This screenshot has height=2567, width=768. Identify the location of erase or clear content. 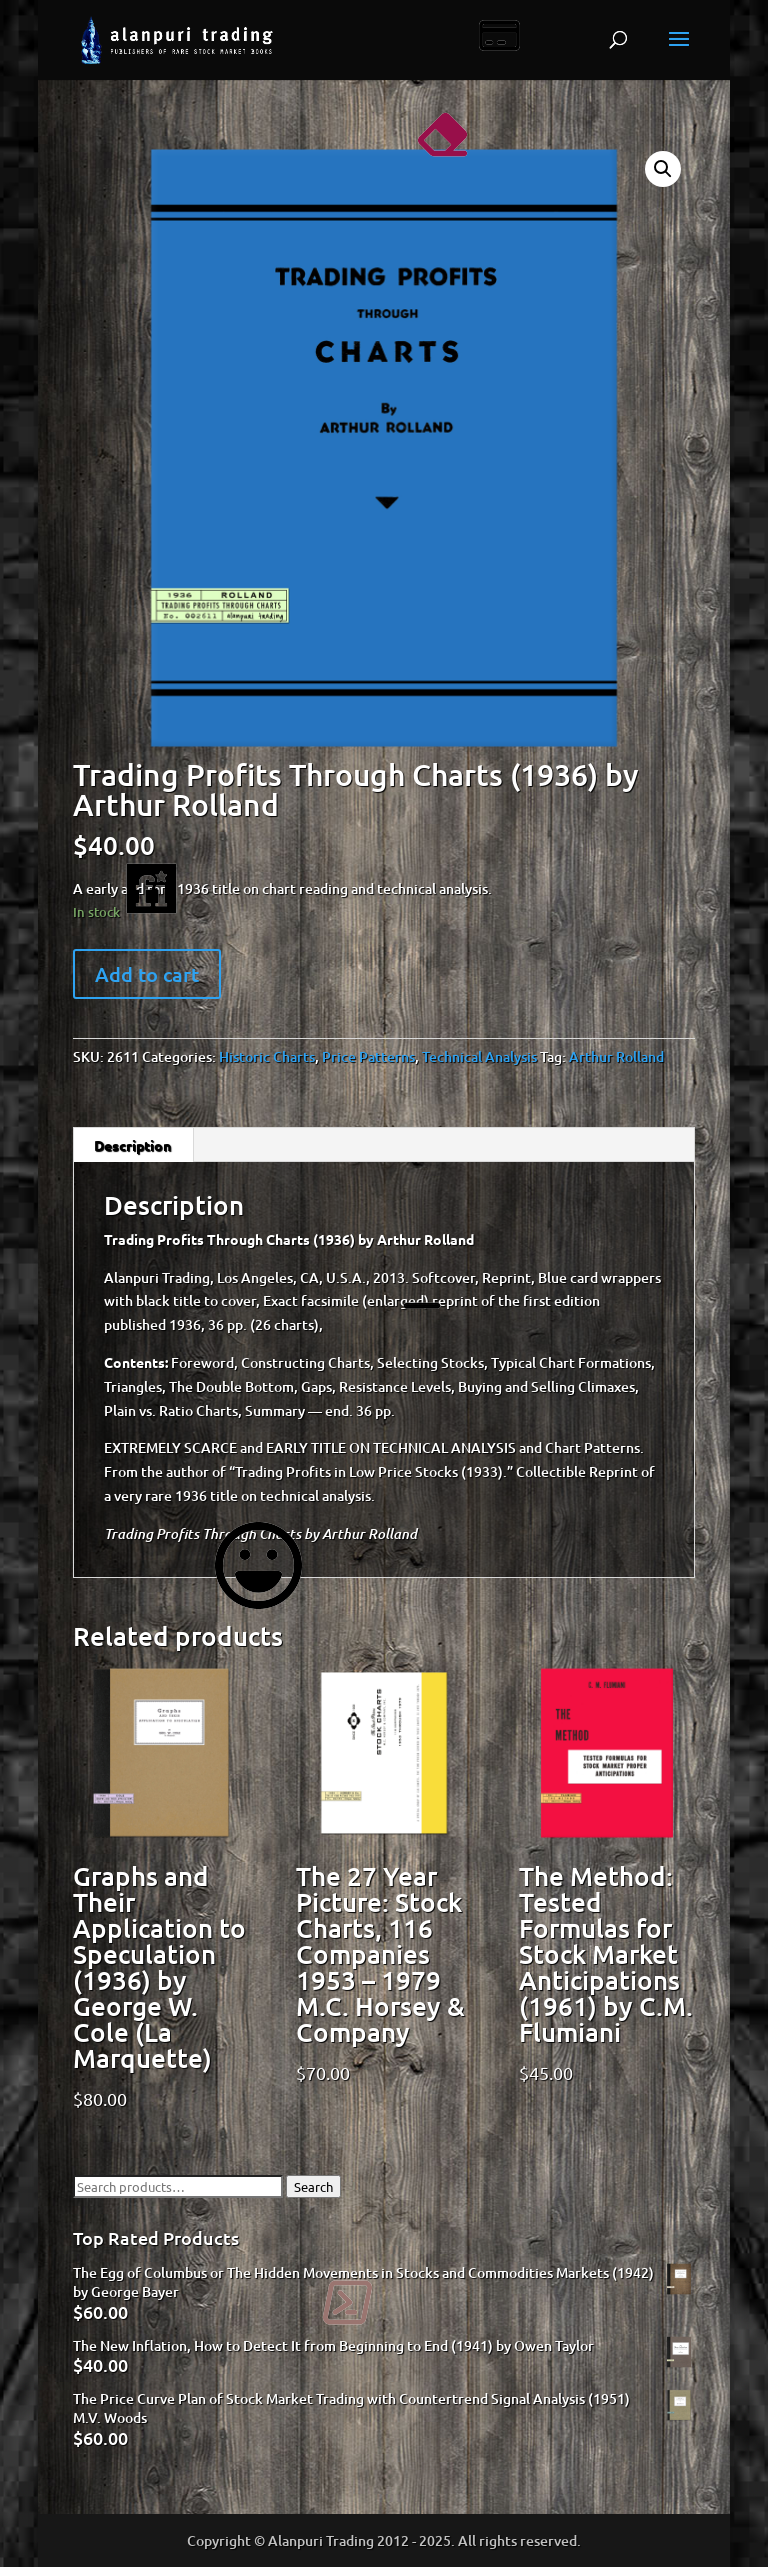
(444, 136).